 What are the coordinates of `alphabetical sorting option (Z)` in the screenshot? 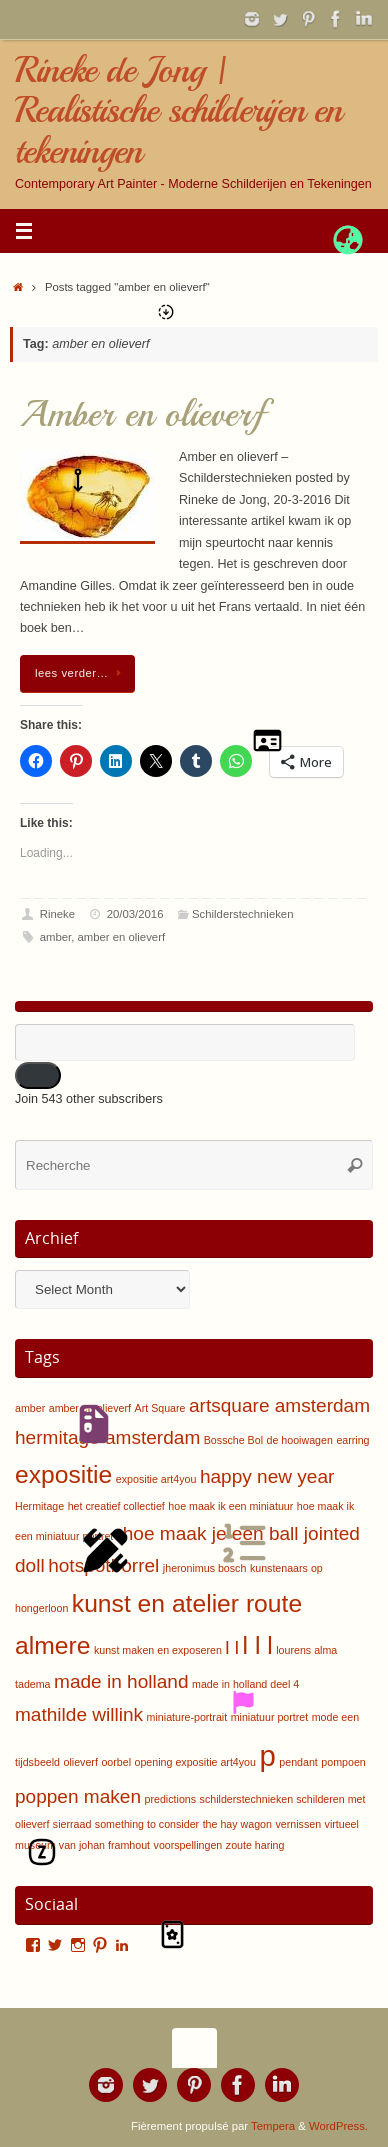 It's located at (42, 1852).